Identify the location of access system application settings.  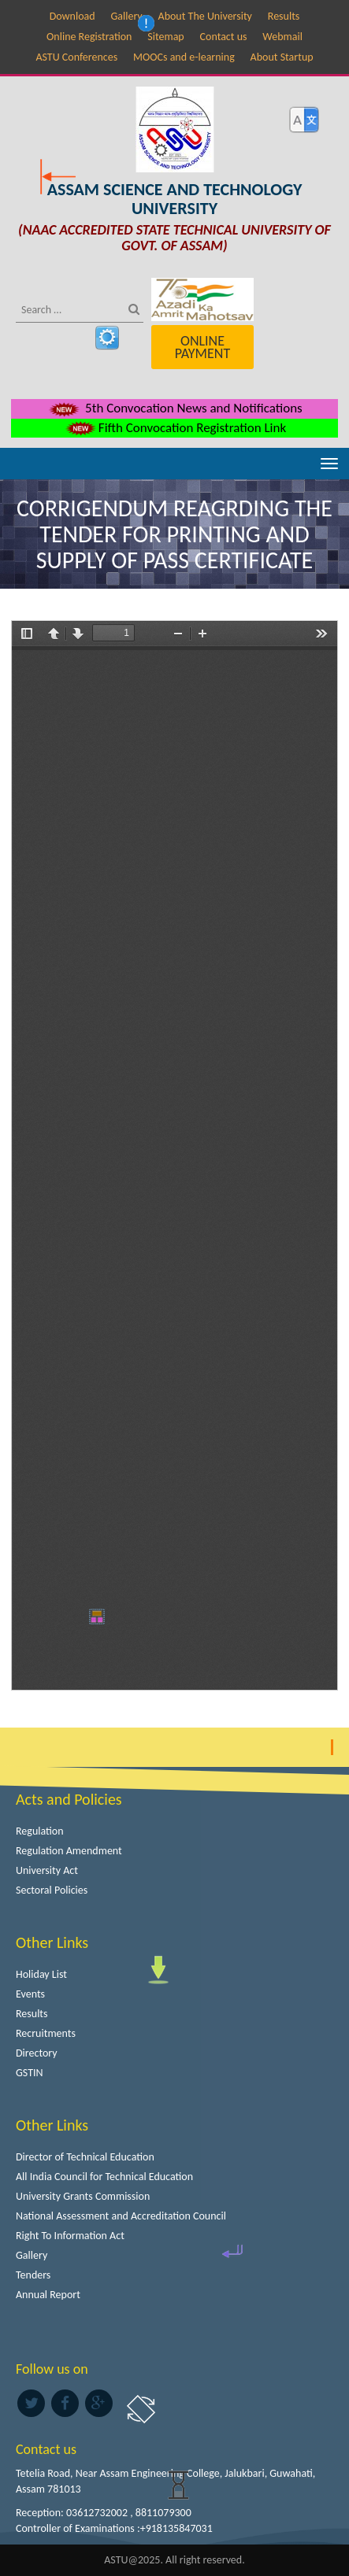
(107, 338).